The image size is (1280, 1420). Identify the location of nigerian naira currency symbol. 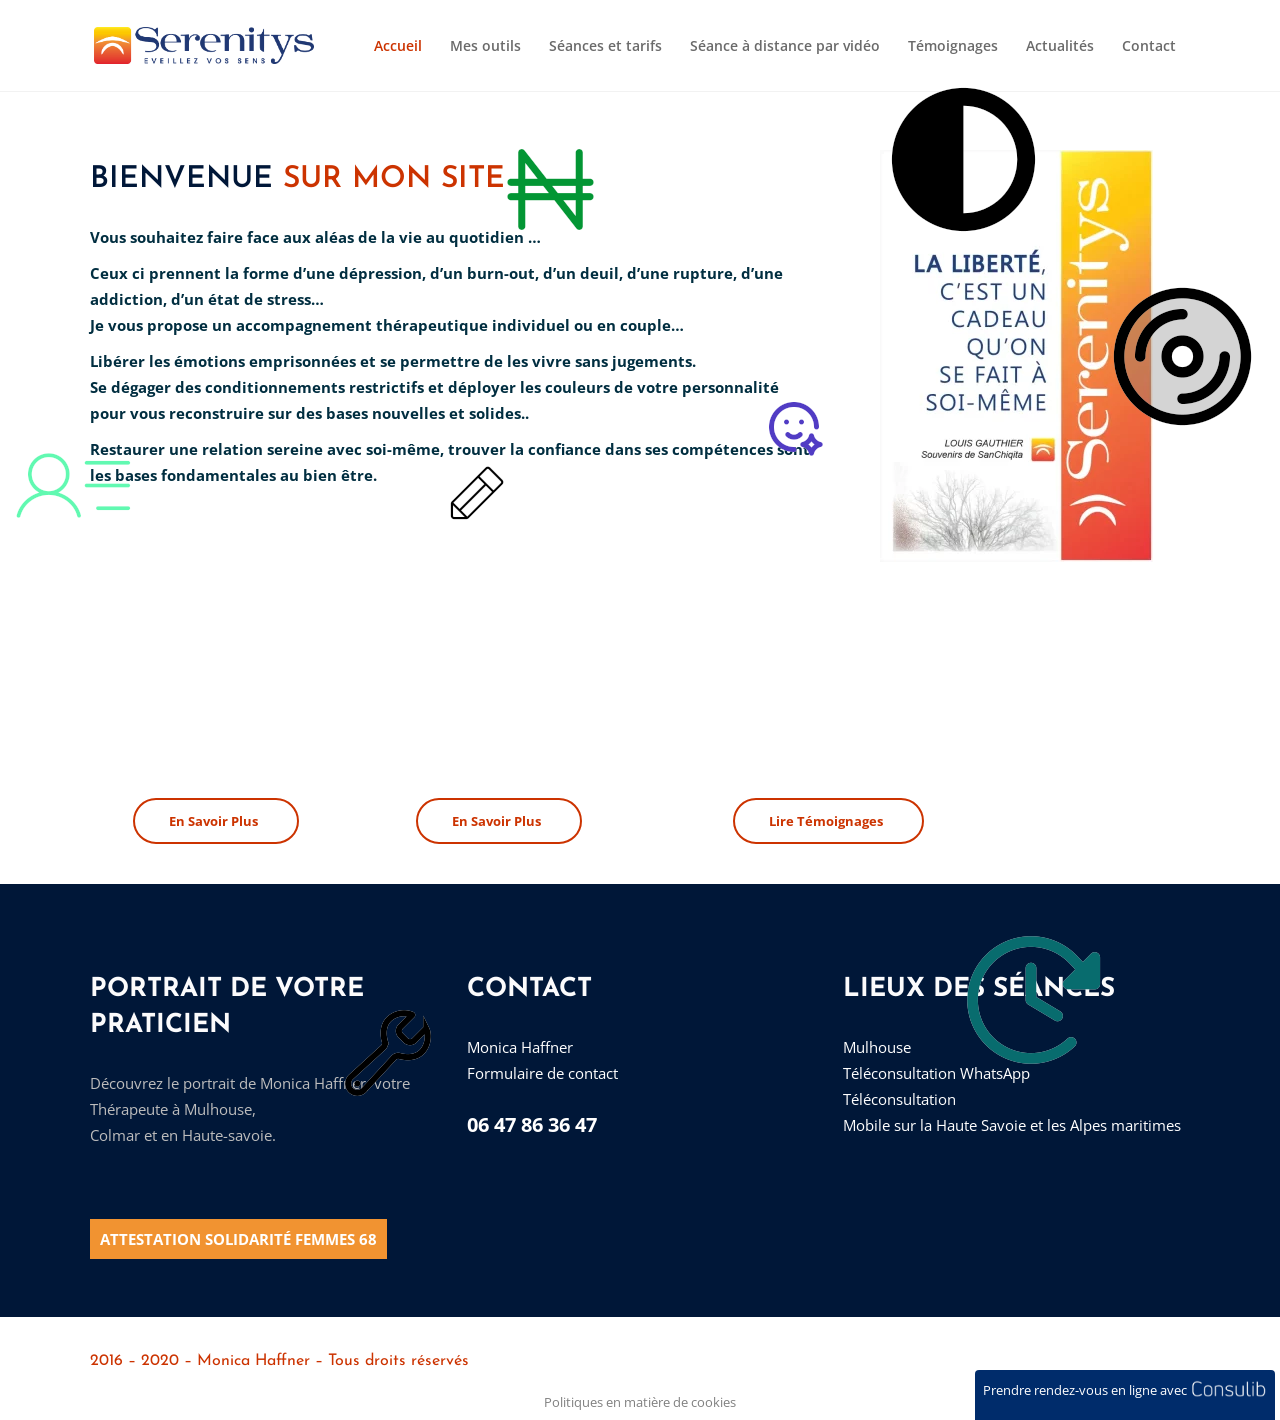
(550, 189).